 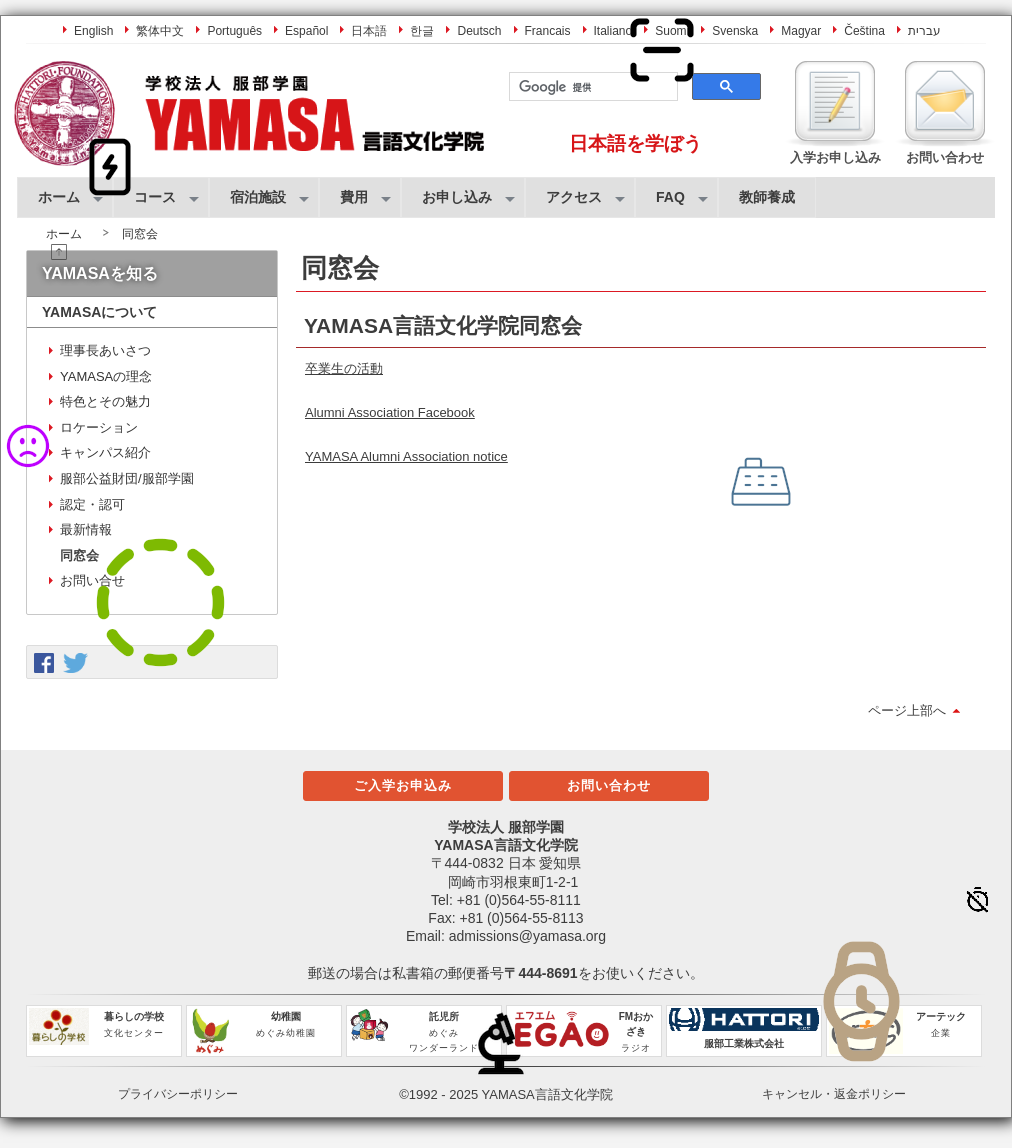 I want to click on indicate negative feedback or dissatisfaction, so click(x=28, y=446).